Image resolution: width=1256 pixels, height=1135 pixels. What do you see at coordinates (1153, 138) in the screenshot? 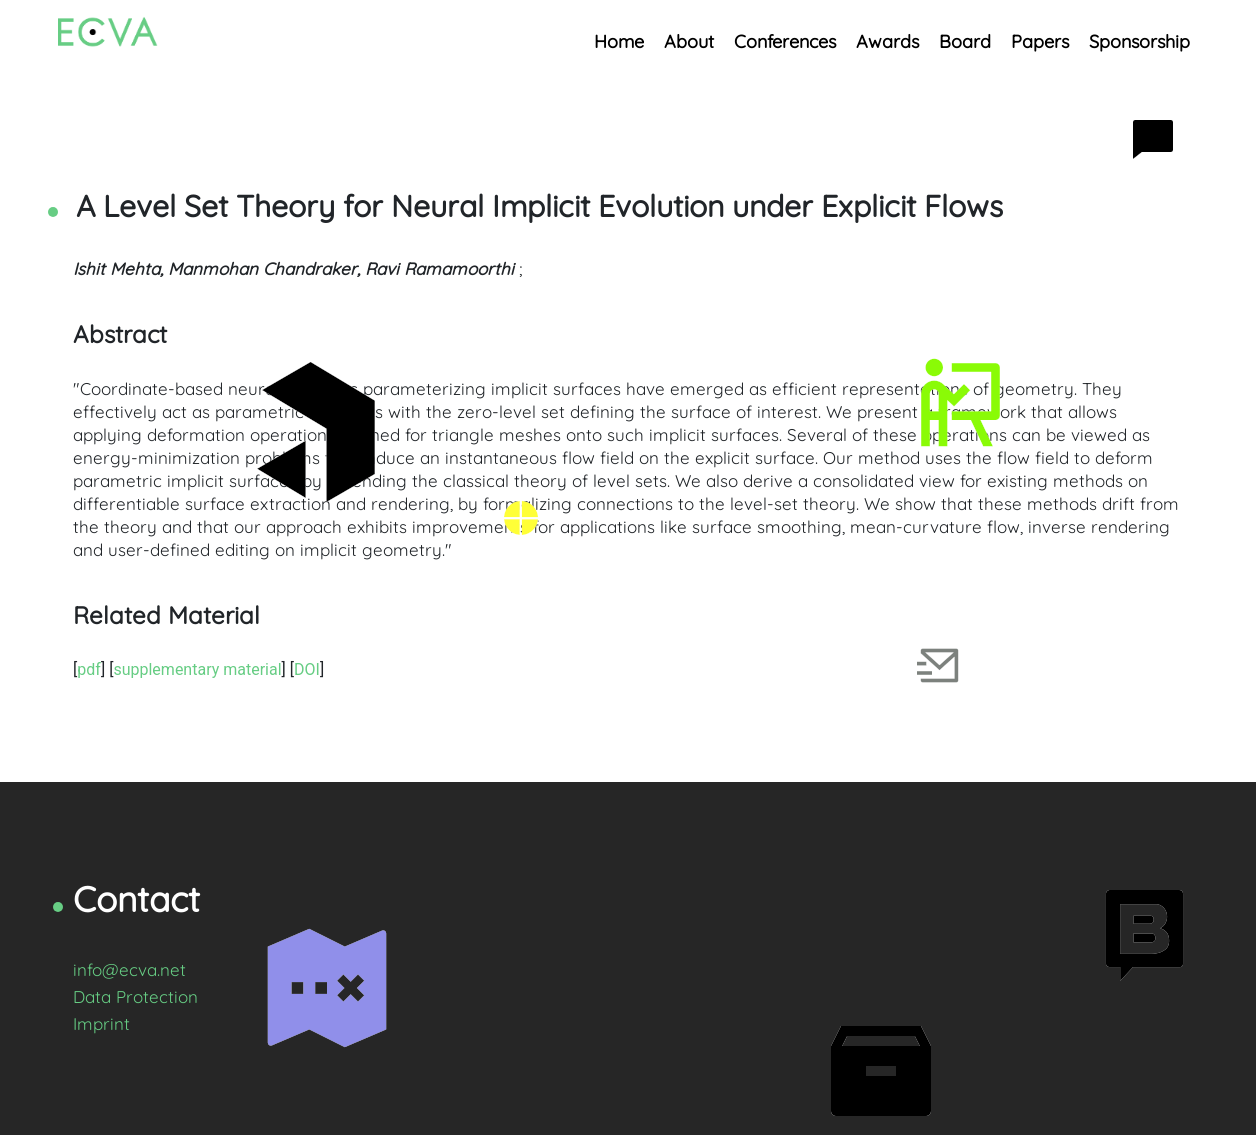
I see `open chat or messaging` at bounding box center [1153, 138].